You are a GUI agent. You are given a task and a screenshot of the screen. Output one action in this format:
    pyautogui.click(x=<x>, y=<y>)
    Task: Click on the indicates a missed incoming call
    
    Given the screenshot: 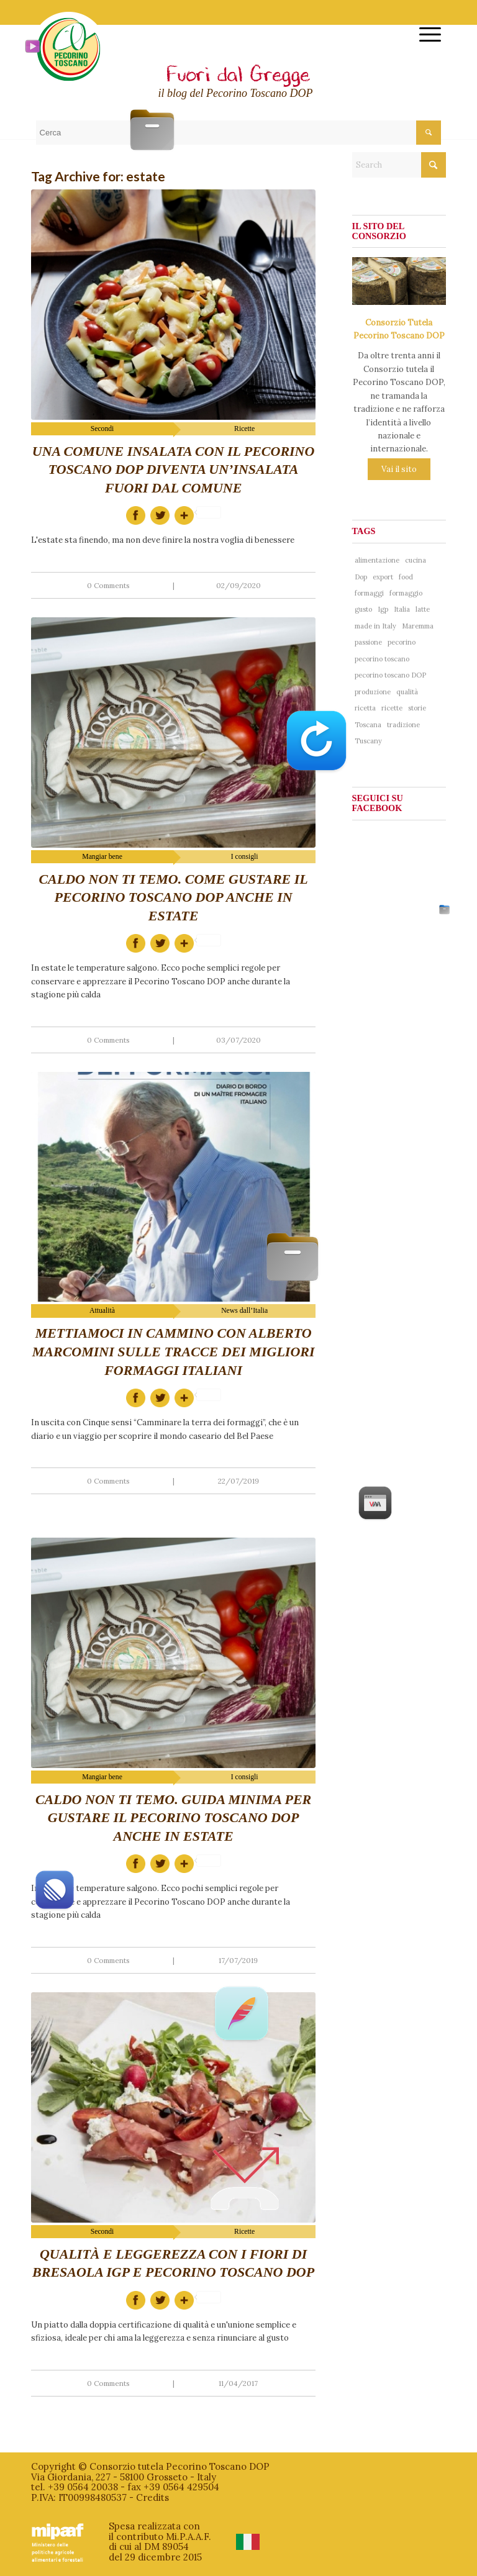 What is the action you would take?
    pyautogui.click(x=245, y=2179)
    